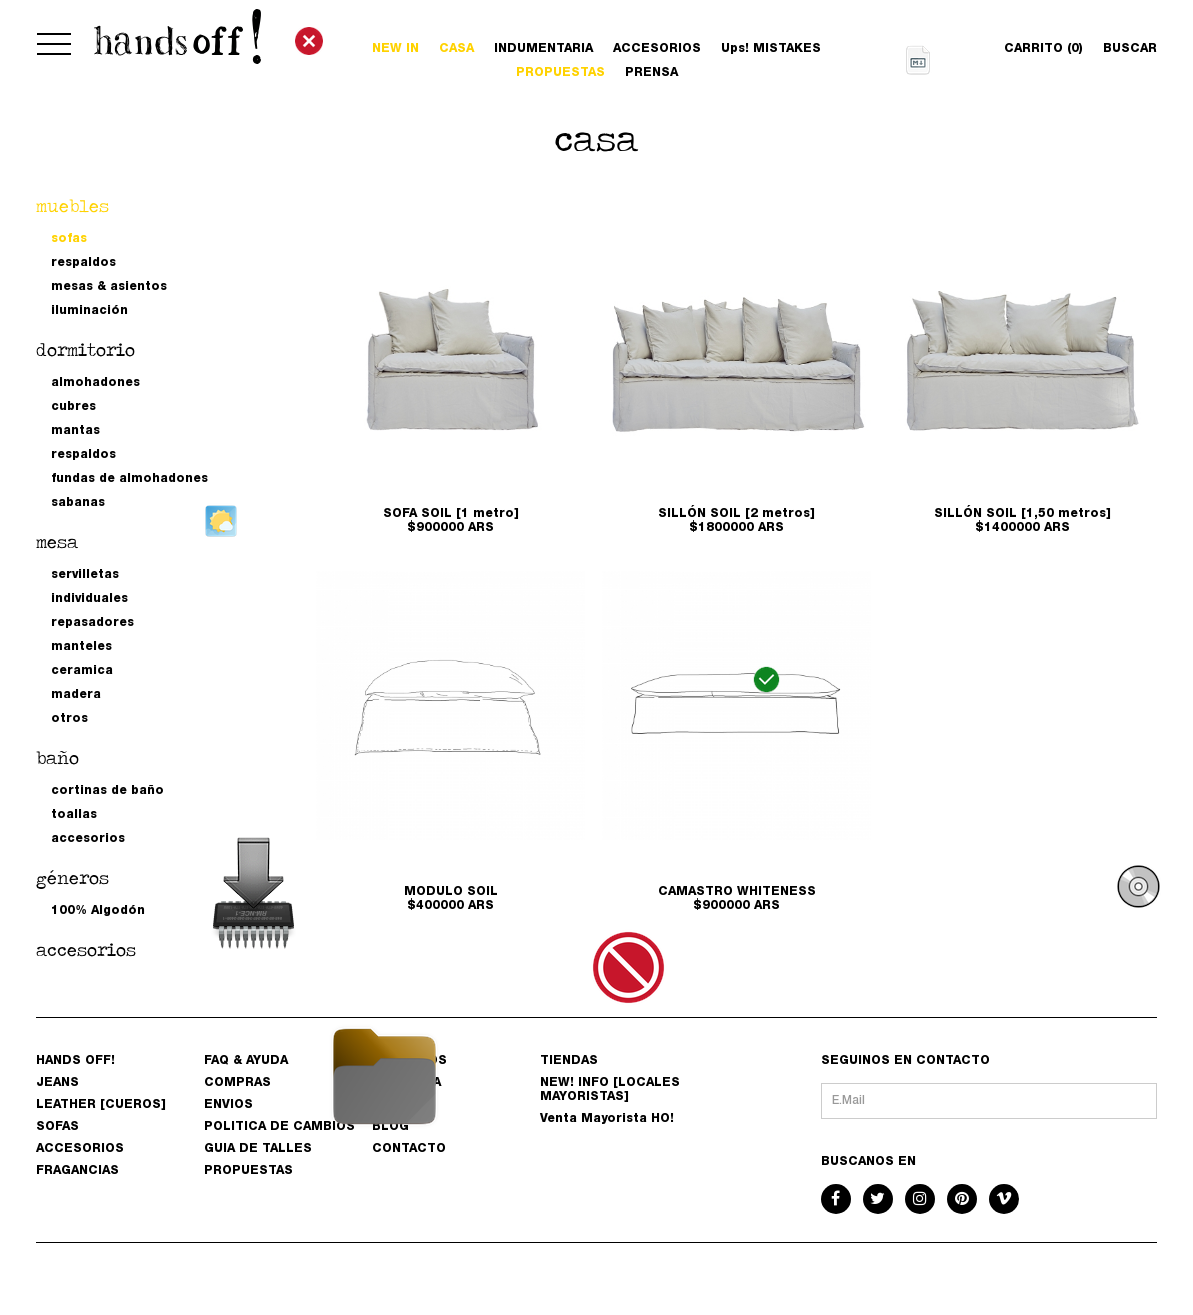 The width and height of the screenshot is (1193, 1315). I want to click on access optical disc drive in sidebar, so click(1138, 886).